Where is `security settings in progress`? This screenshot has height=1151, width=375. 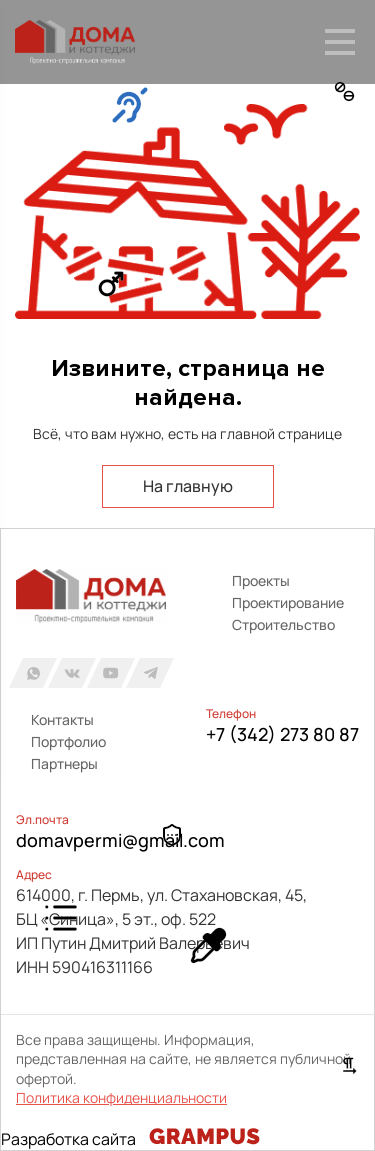 security settings in progress is located at coordinates (172, 835).